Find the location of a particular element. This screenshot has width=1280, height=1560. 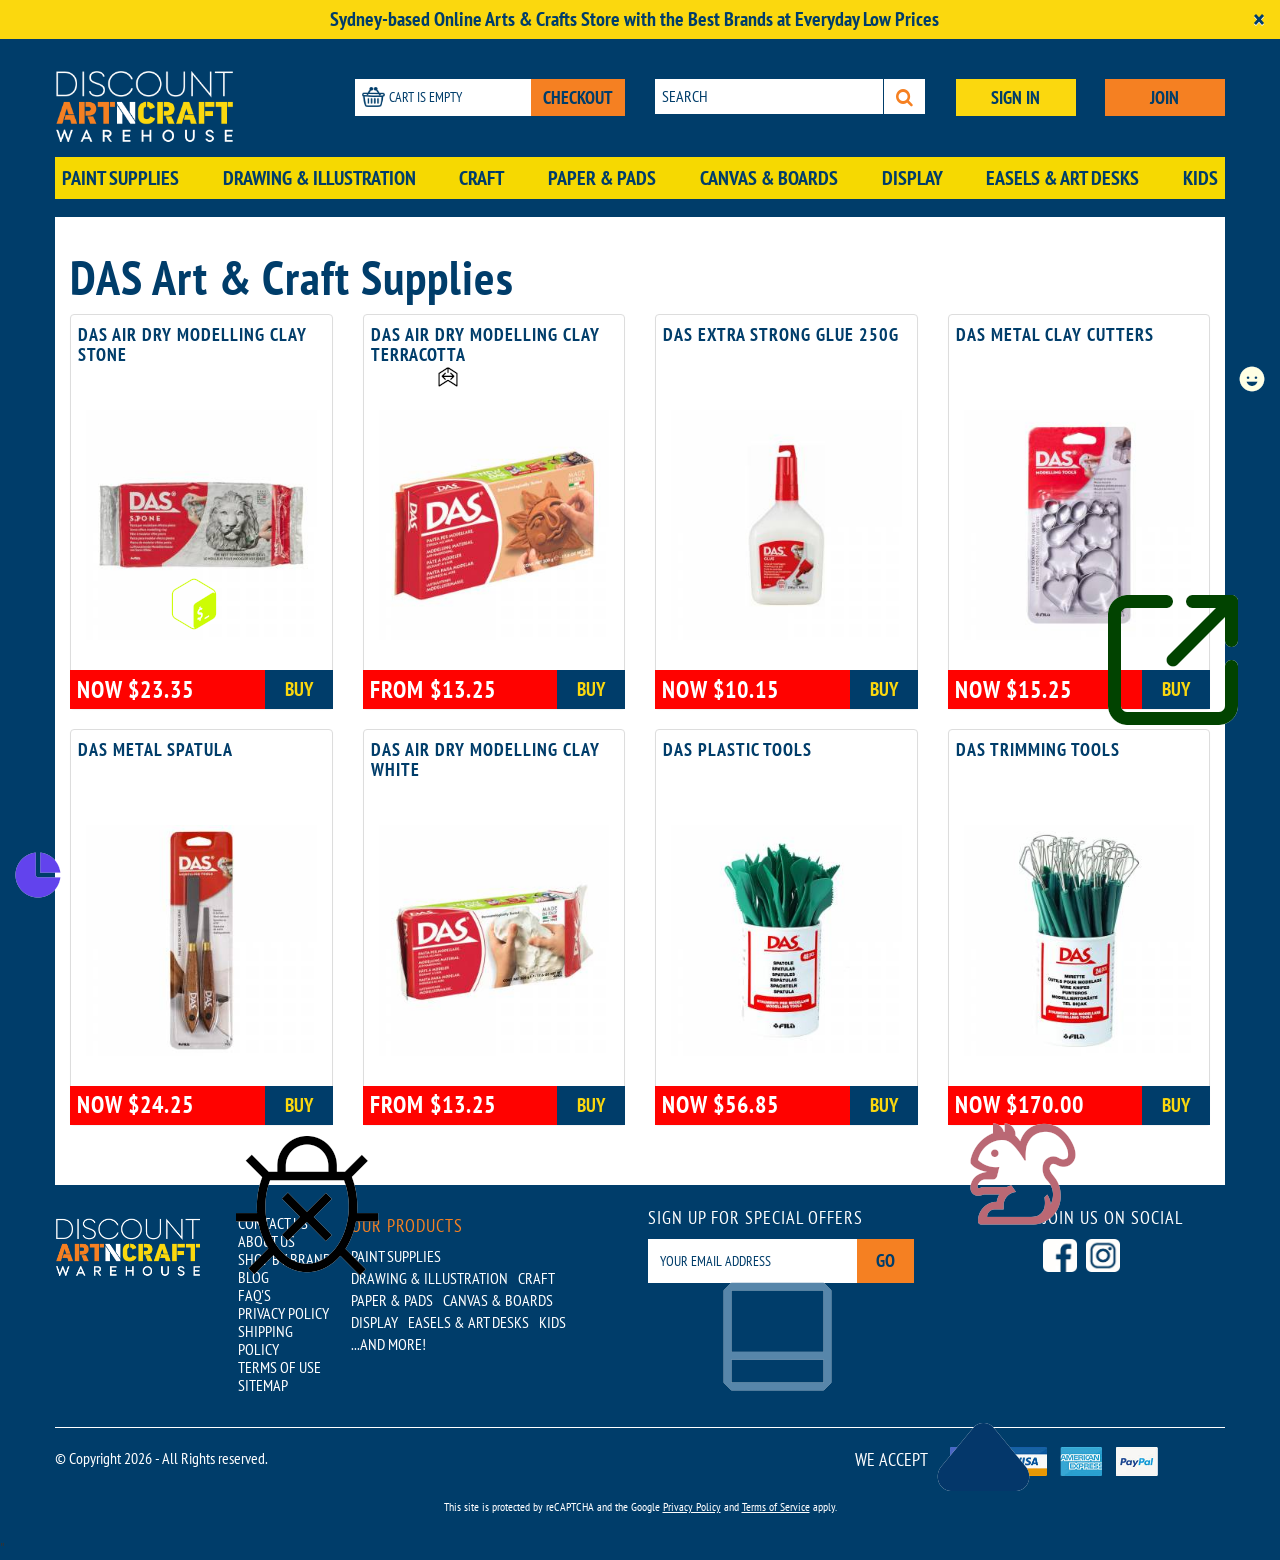

hide the bottom panel is located at coordinates (777, 1336).